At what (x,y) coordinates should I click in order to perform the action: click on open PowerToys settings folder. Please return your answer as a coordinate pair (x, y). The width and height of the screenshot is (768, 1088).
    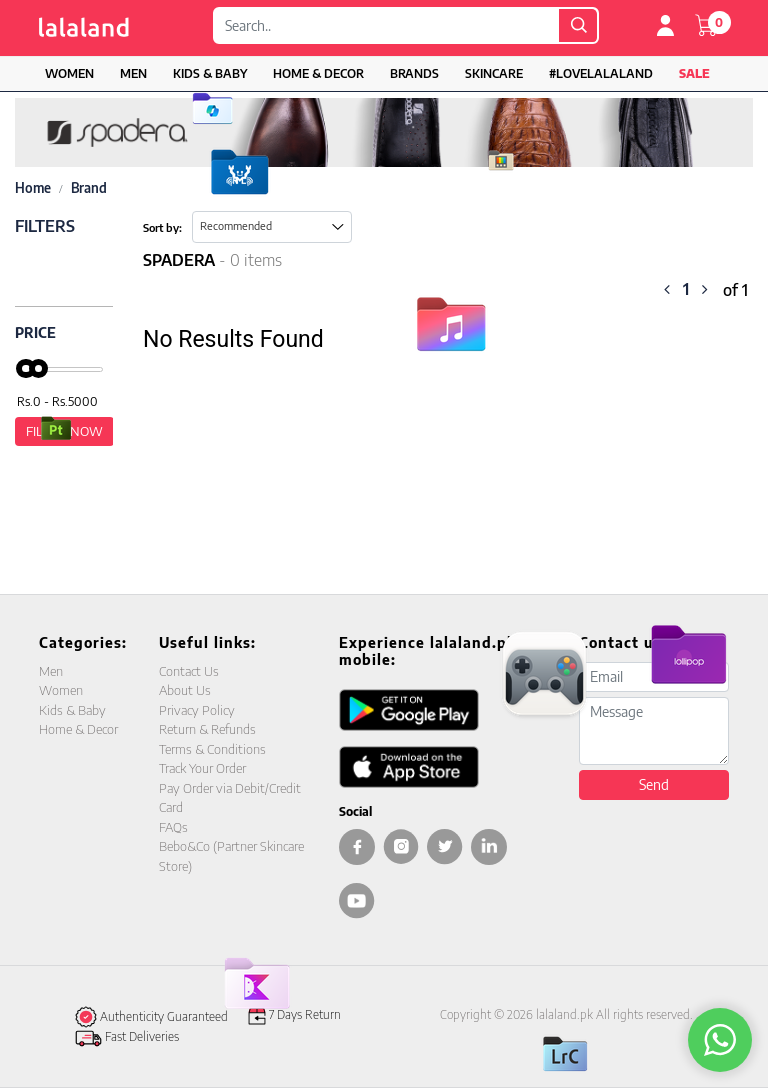
    Looking at the image, I should click on (501, 161).